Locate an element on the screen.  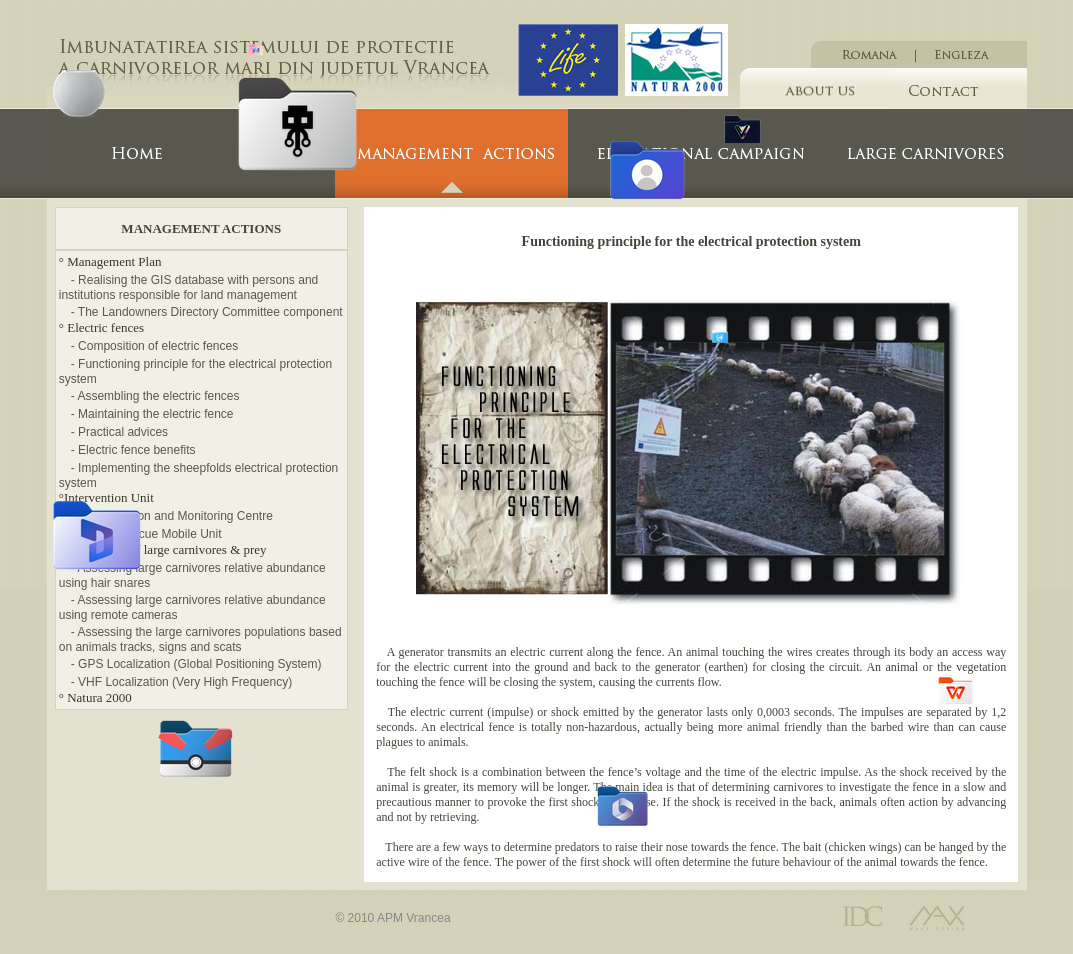
open language learning resources folder is located at coordinates (720, 337).